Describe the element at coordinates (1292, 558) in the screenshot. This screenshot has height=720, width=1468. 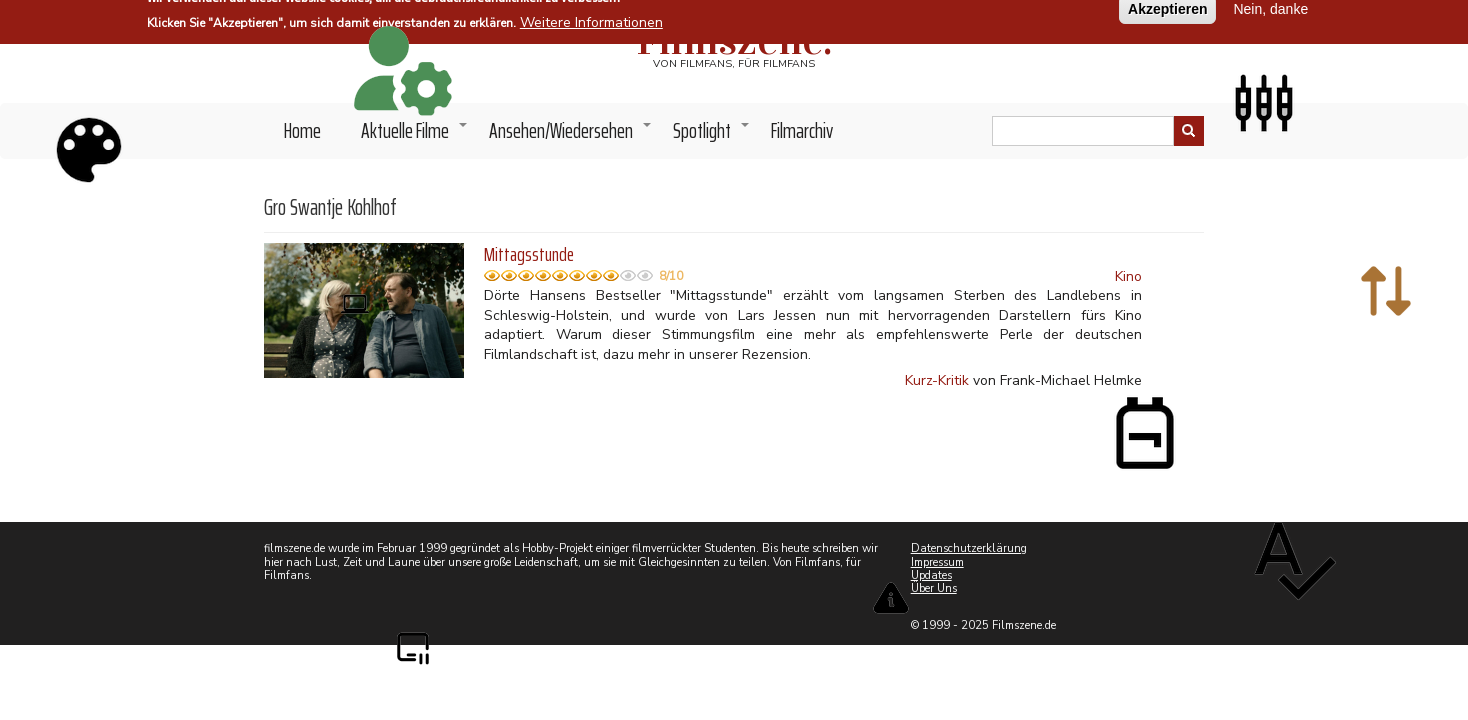
I see `check spelling and grammar` at that location.